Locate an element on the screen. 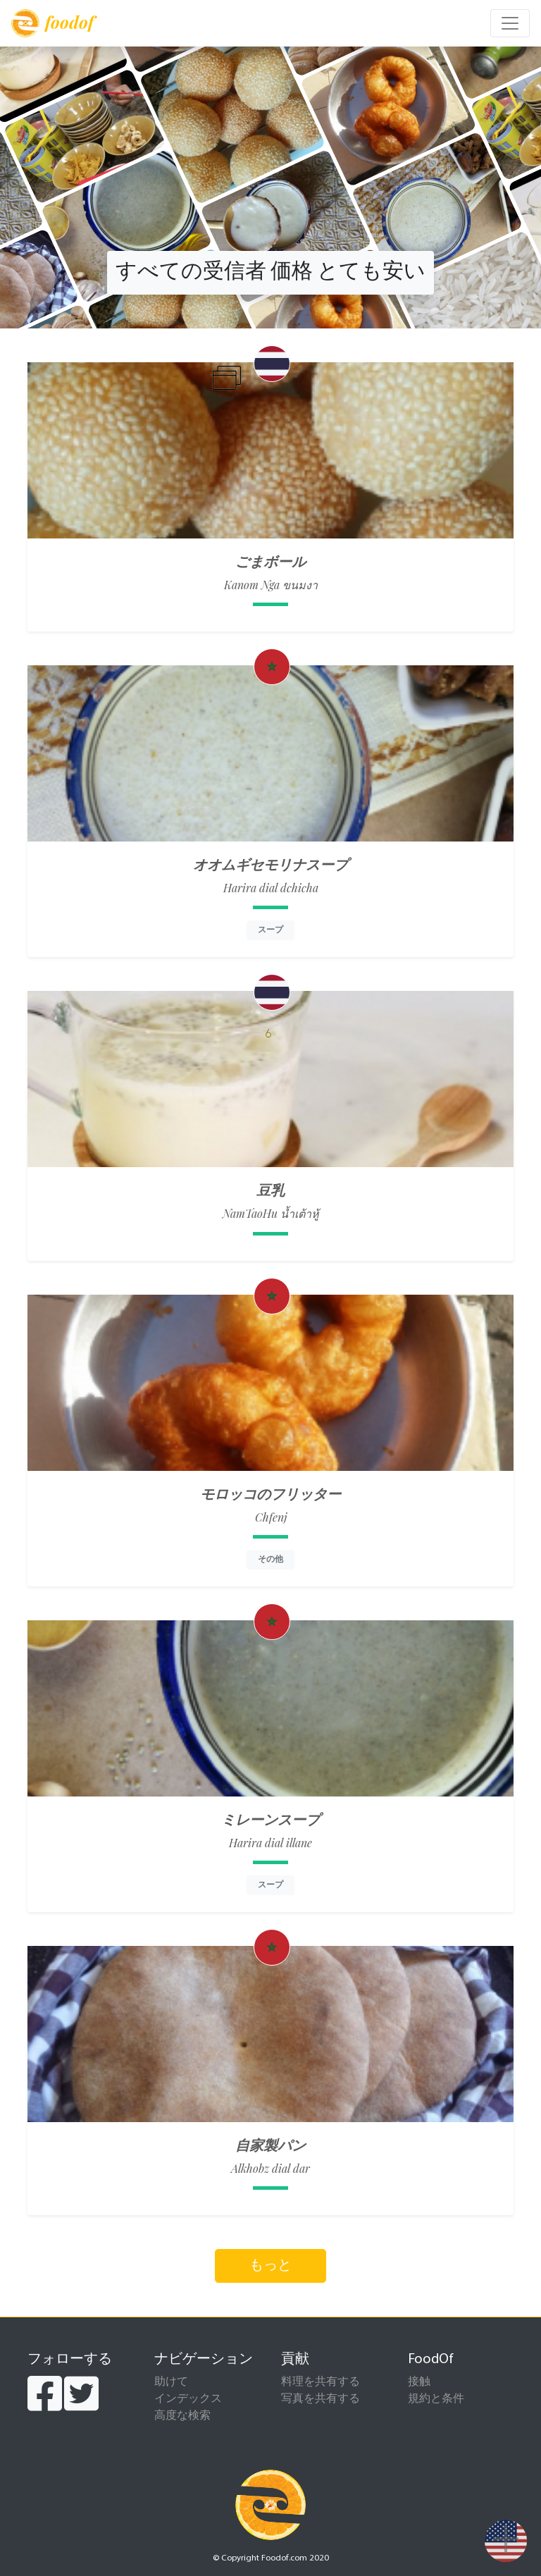 The image size is (541, 2576). indicates the number six in a list or sequence is located at coordinates (268, 1033).